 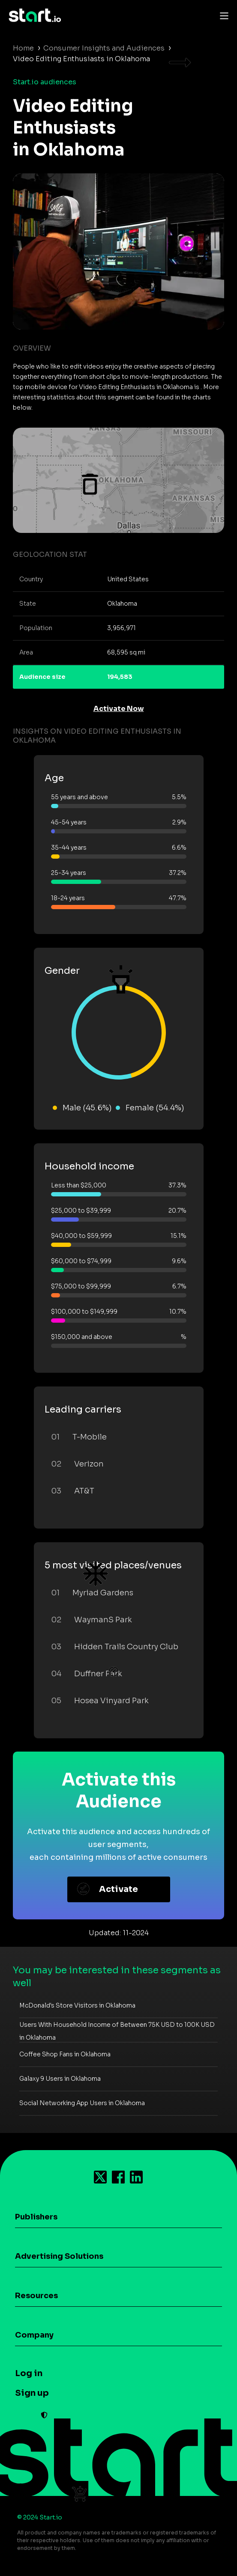 I want to click on add item to shopping cart, so click(x=80, y=2494).